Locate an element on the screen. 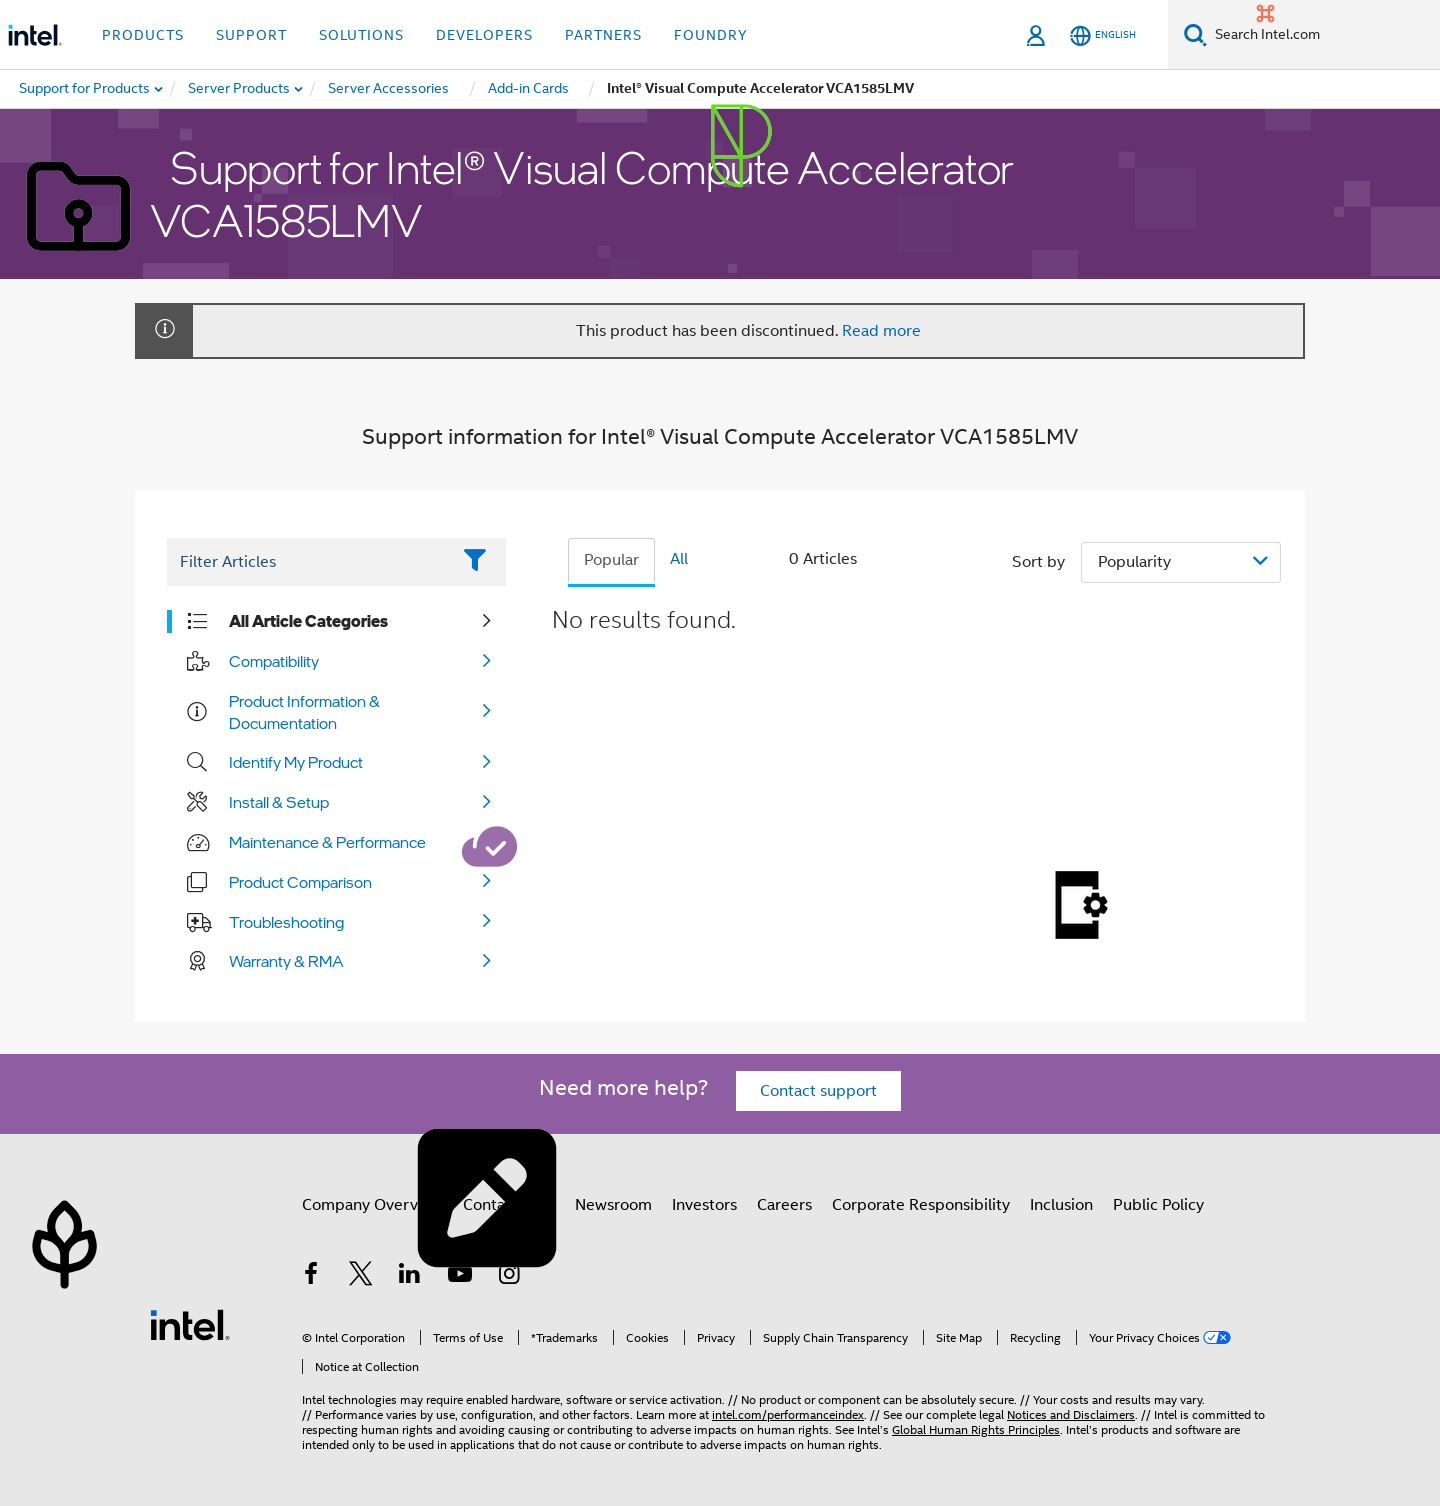 The height and width of the screenshot is (1506, 1440). file successfully uploaded to cloud storage is located at coordinates (489, 846).